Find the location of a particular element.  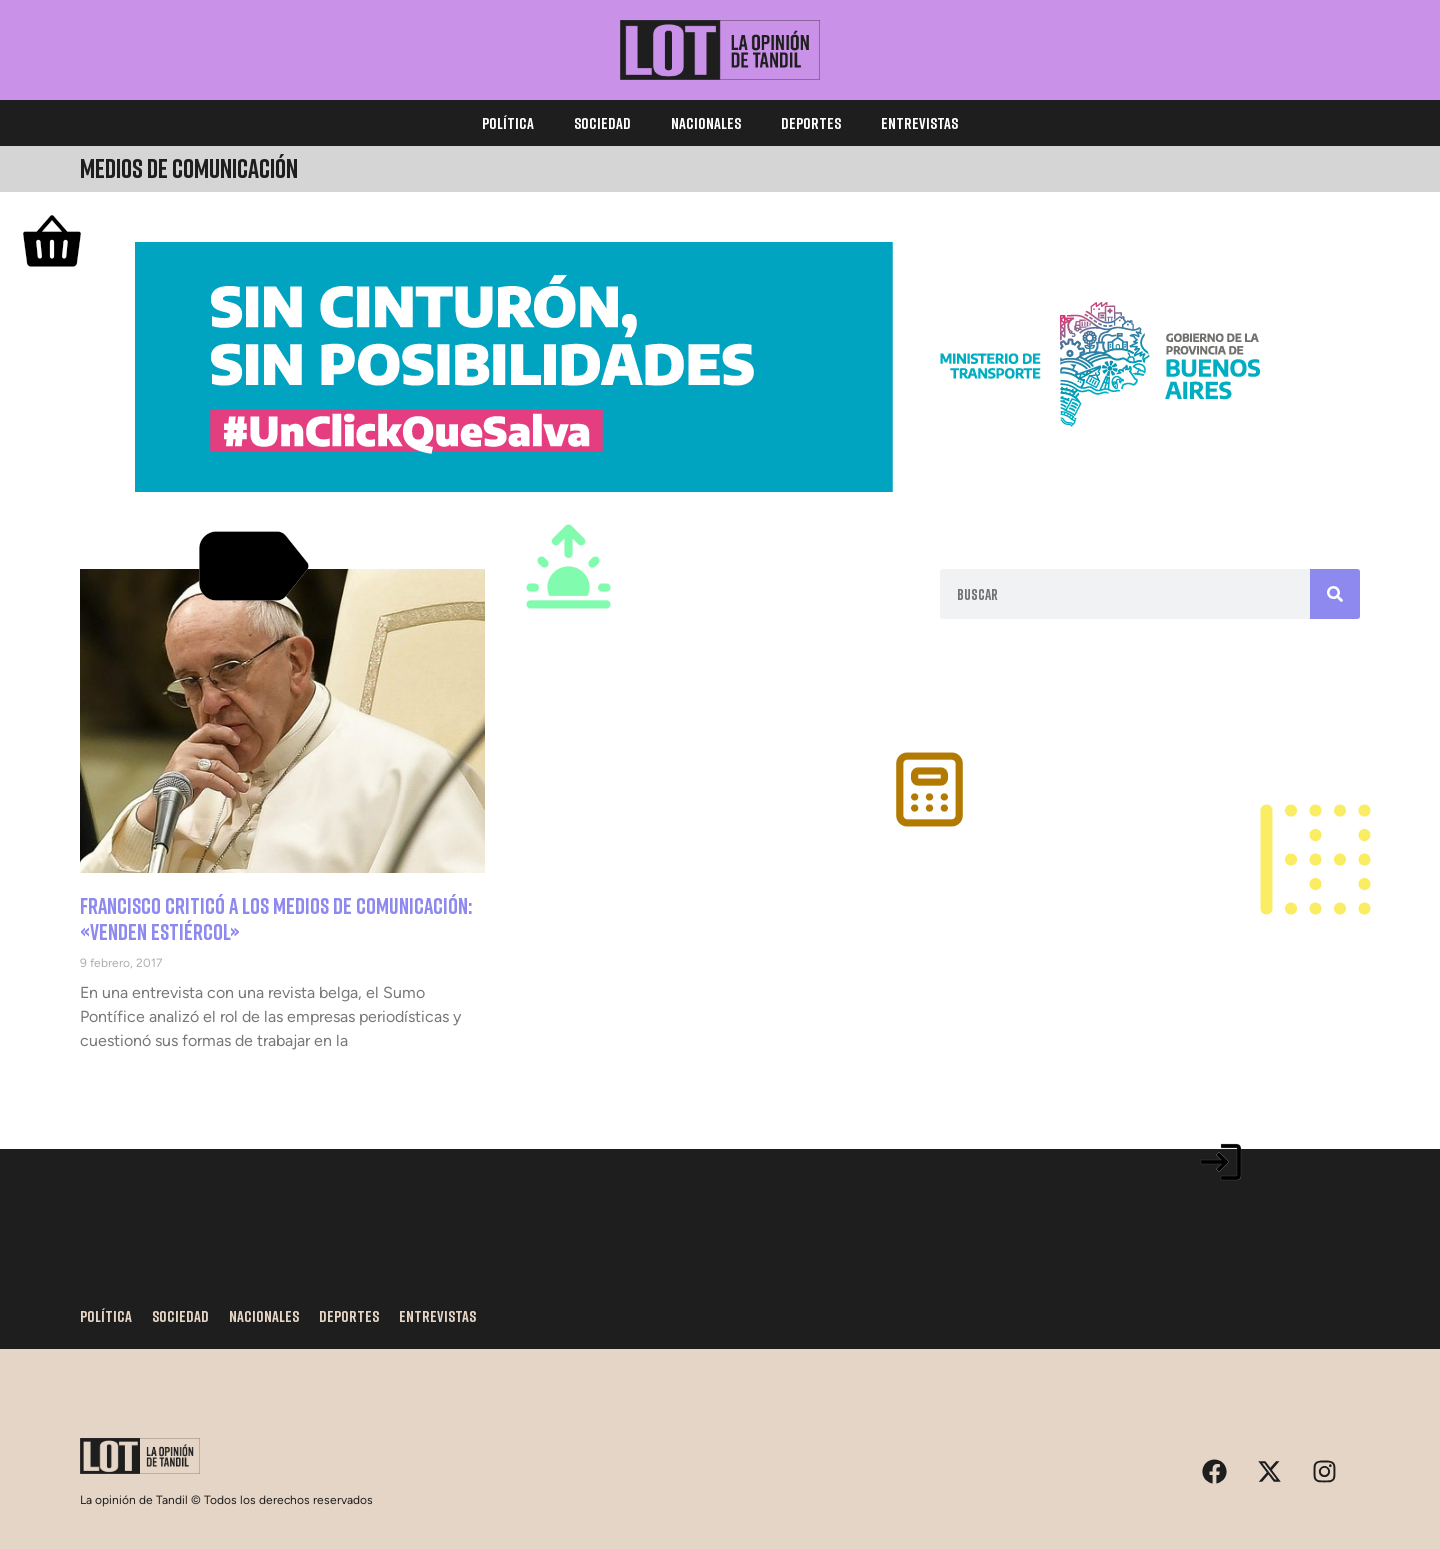

apply left border to selected cells is located at coordinates (1315, 859).